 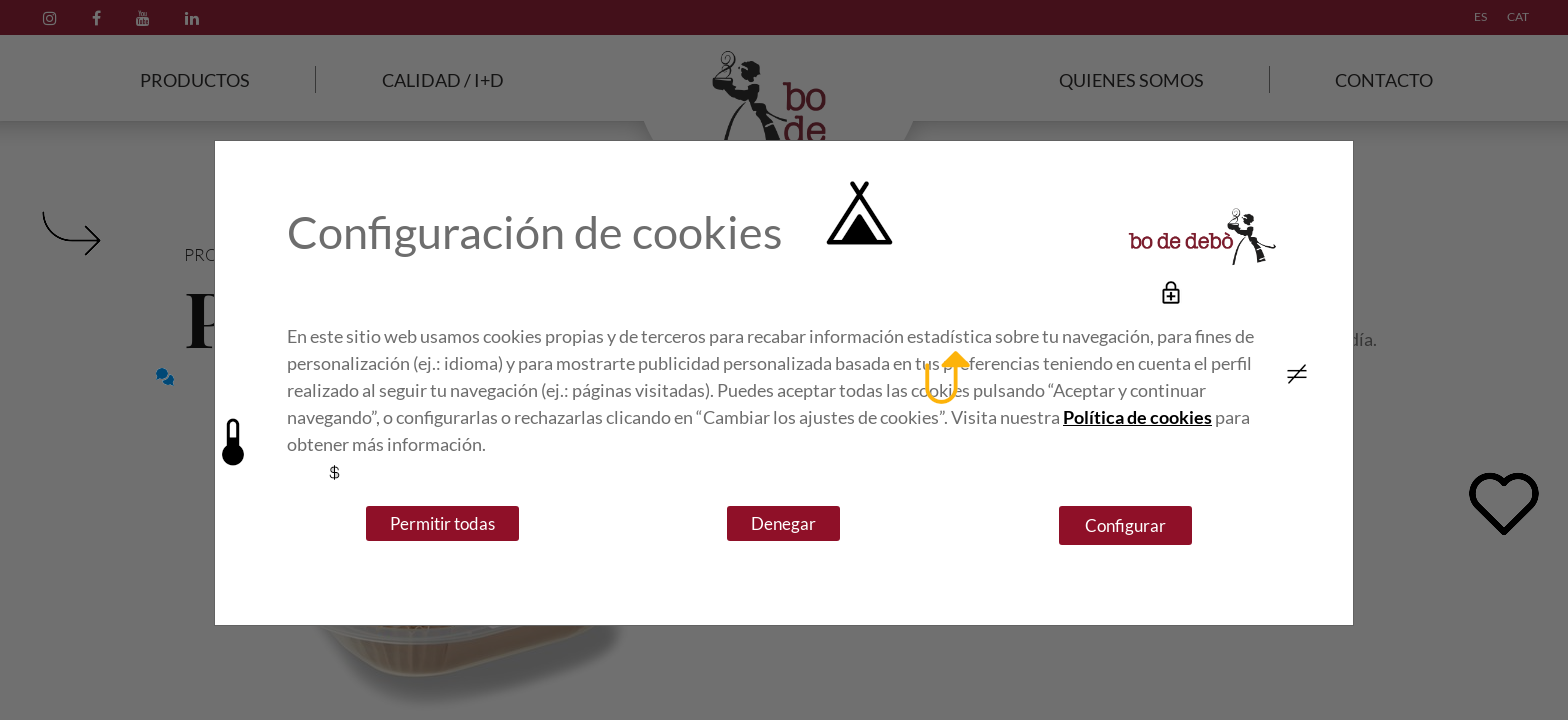 I want to click on redo or repeat last action, so click(x=945, y=377).